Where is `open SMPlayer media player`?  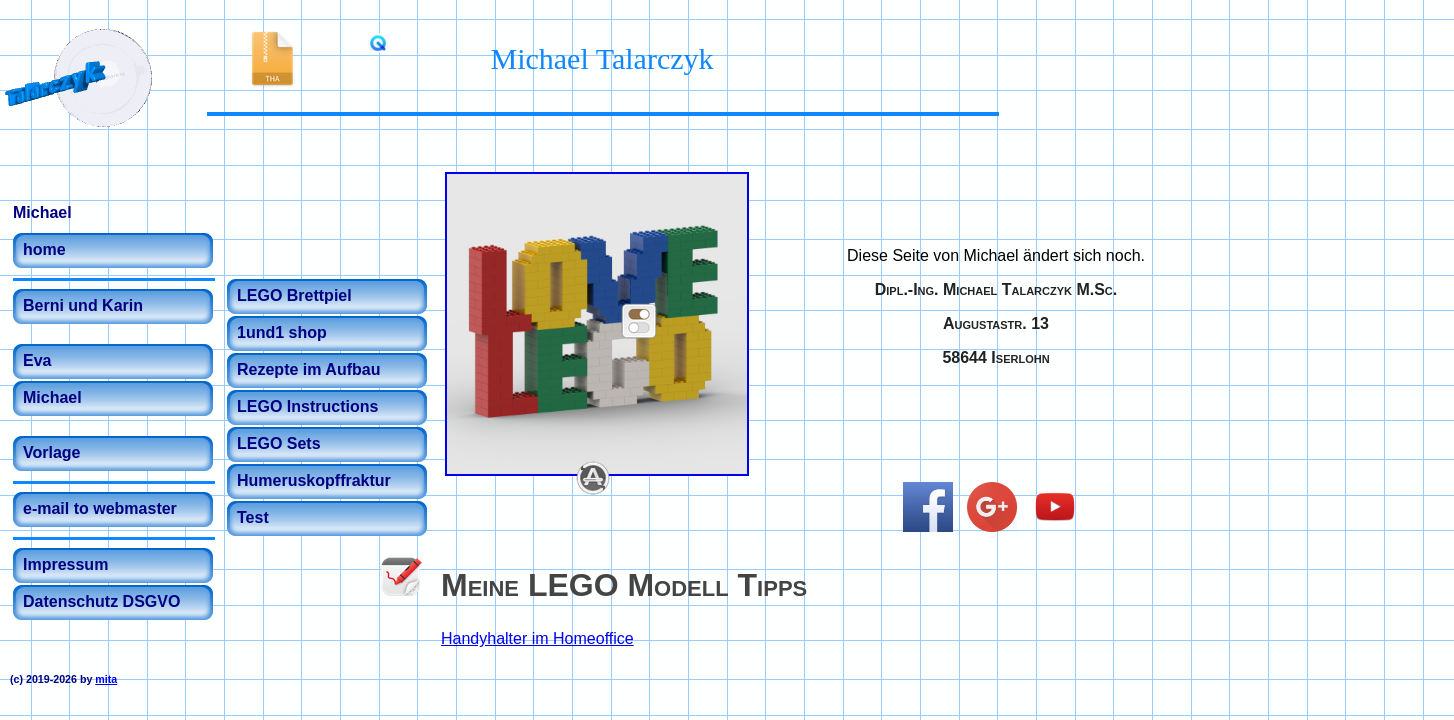
open SMPlayer media player is located at coordinates (378, 43).